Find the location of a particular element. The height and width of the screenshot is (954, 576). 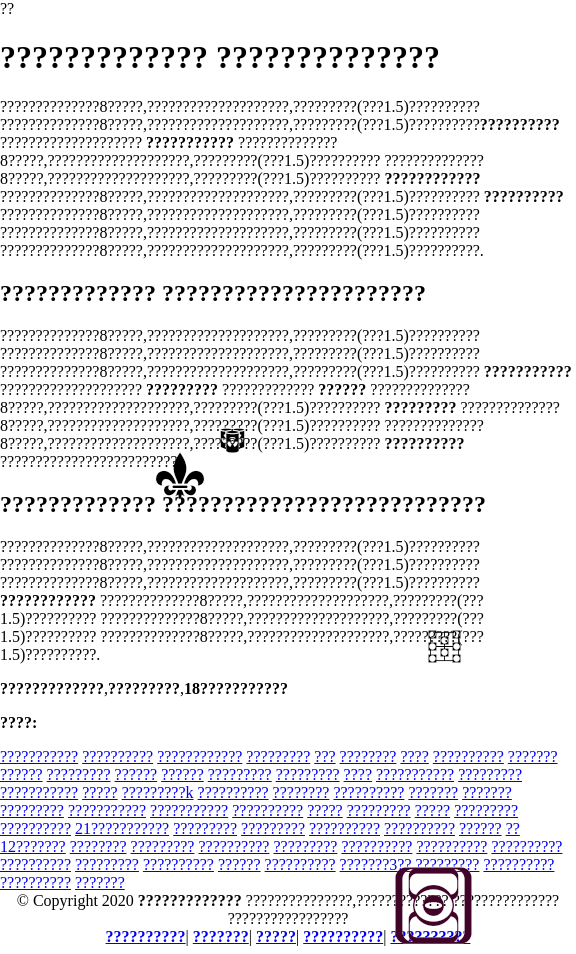

abstract game piece or token indicator is located at coordinates (433, 905).